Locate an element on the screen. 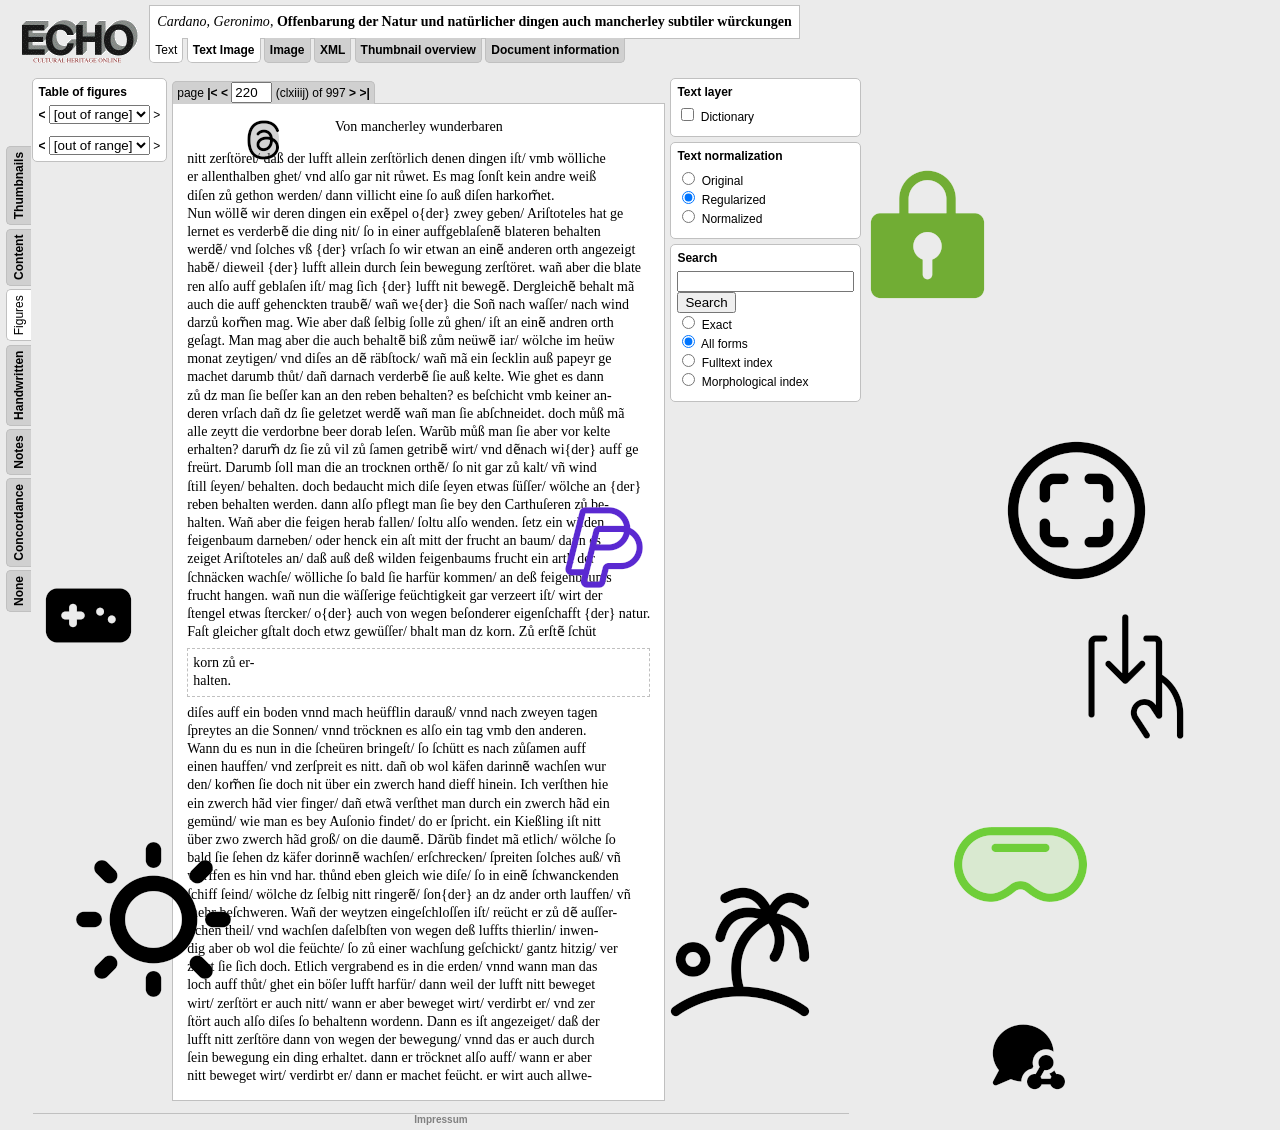 The width and height of the screenshot is (1280, 1130). access virtual reality or AR settings is located at coordinates (1020, 864).